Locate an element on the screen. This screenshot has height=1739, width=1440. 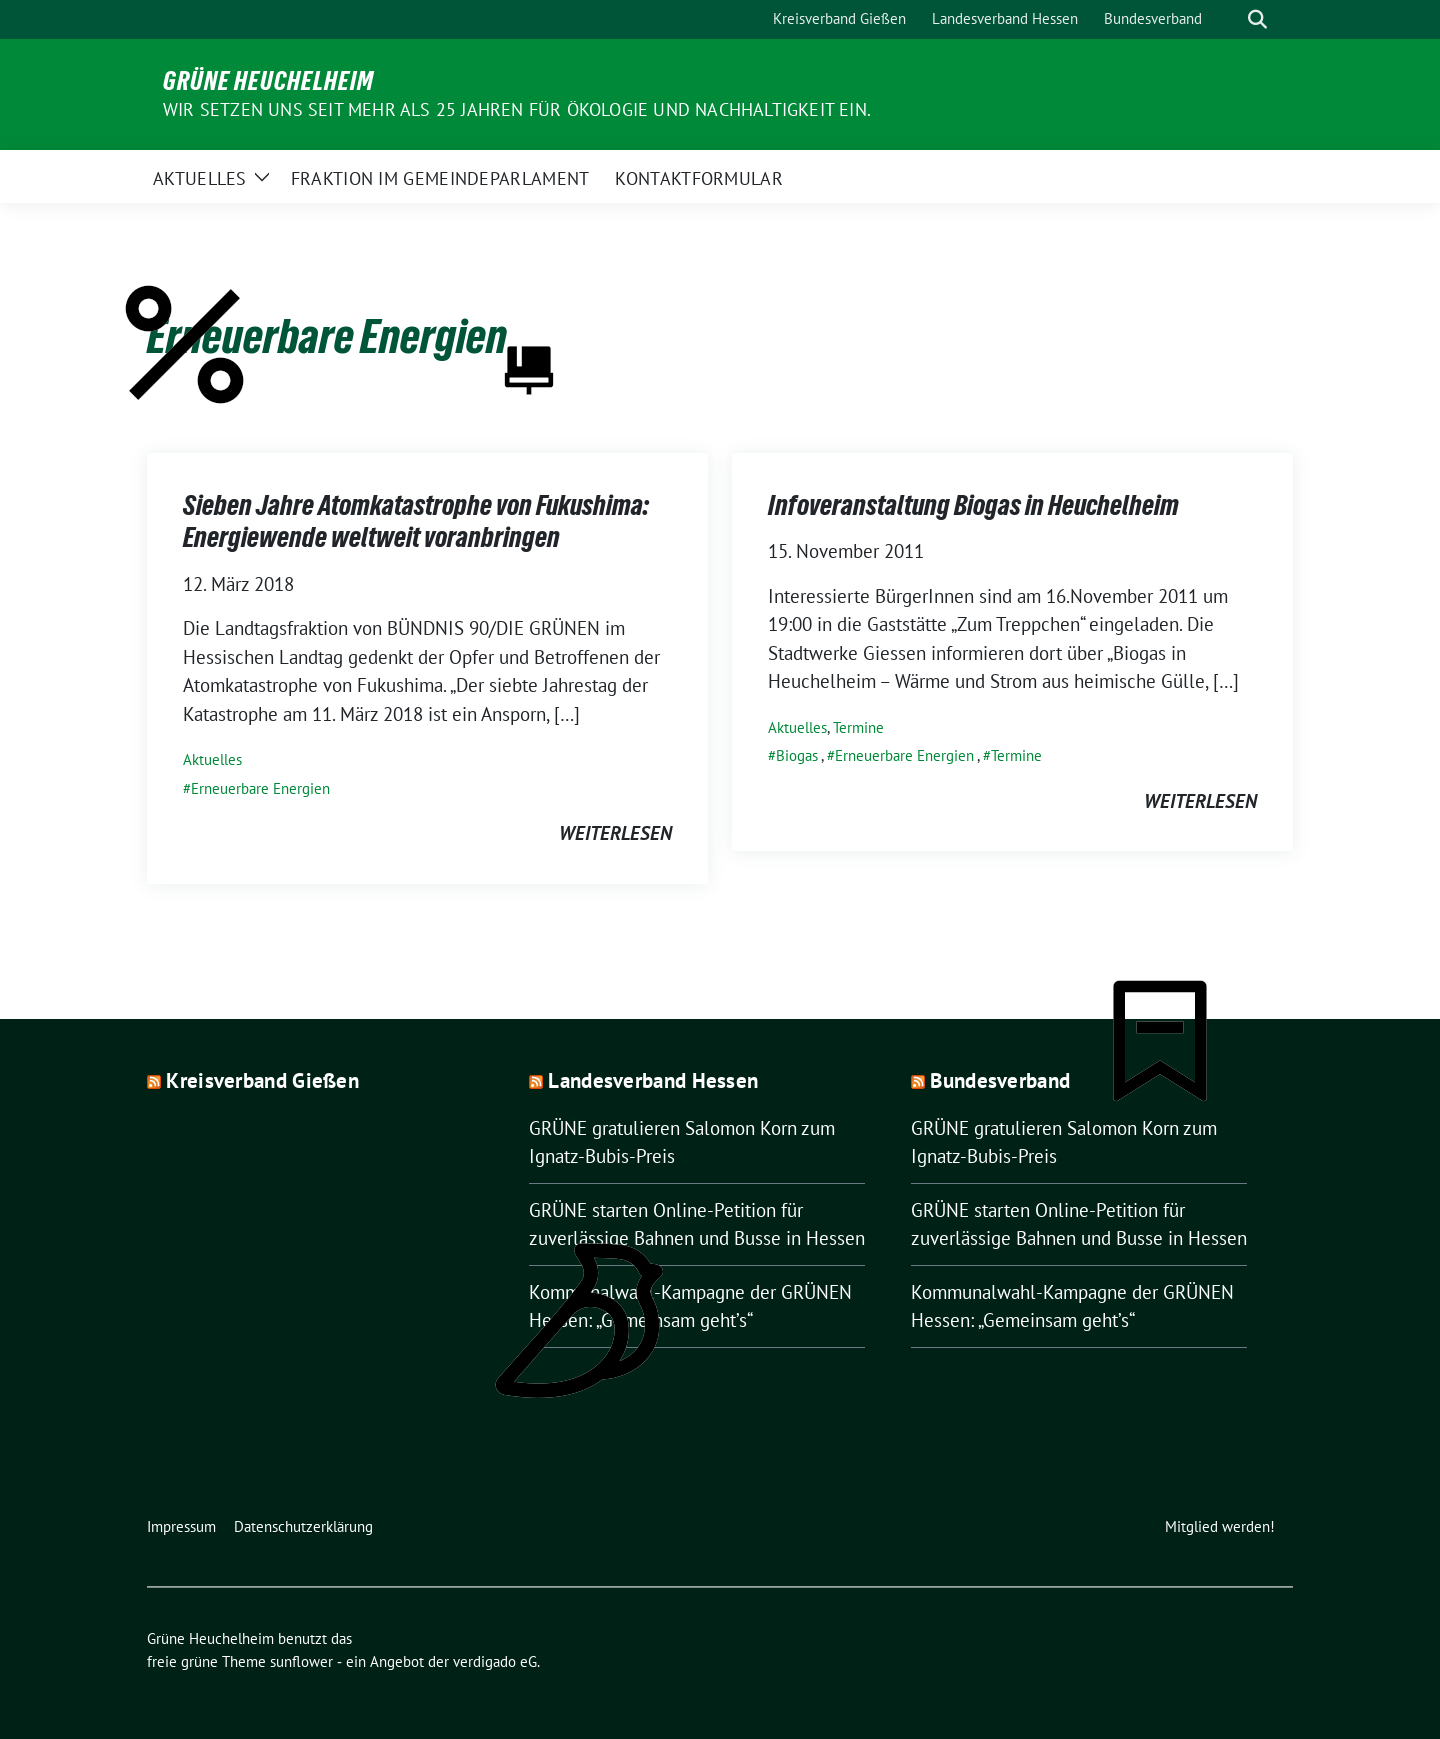
view discount or promotional offer is located at coordinates (184, 344).